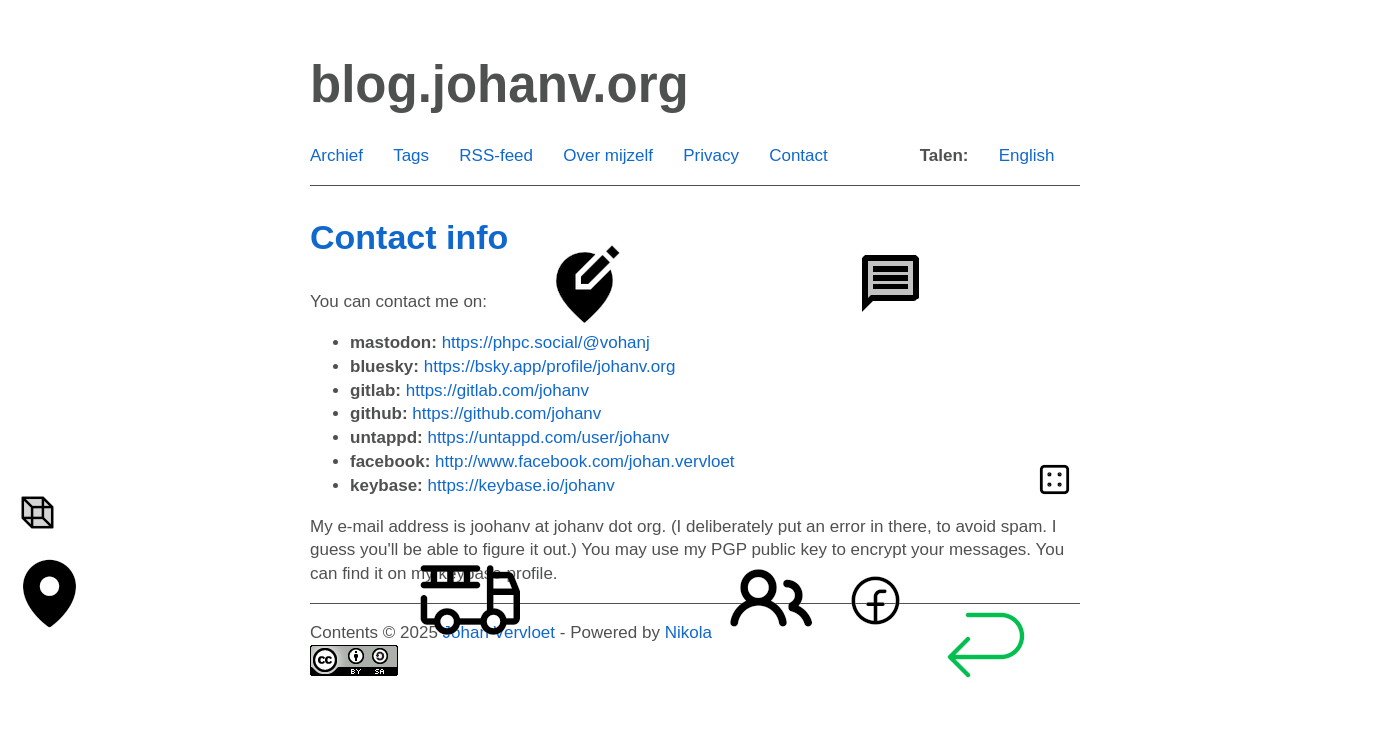  What do you see at coordinates (771, 600) in the screenshot?
I see `view team members or collaborators` at bounding box center [771, 600].